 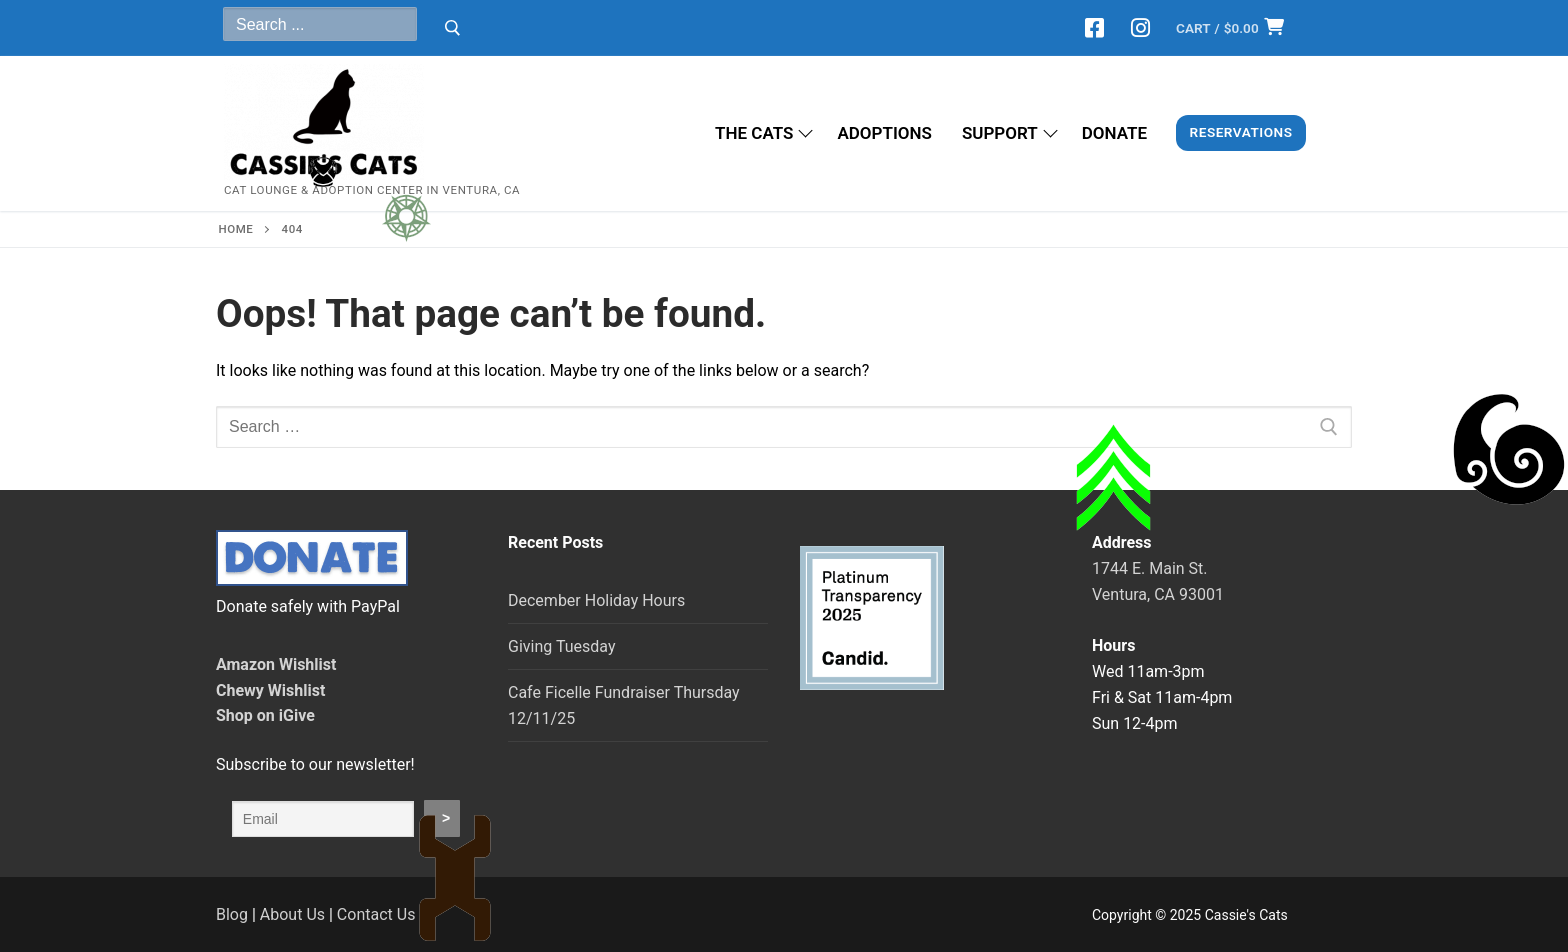 I want to click on access settings or configuration options, so click(x=455, y=878).